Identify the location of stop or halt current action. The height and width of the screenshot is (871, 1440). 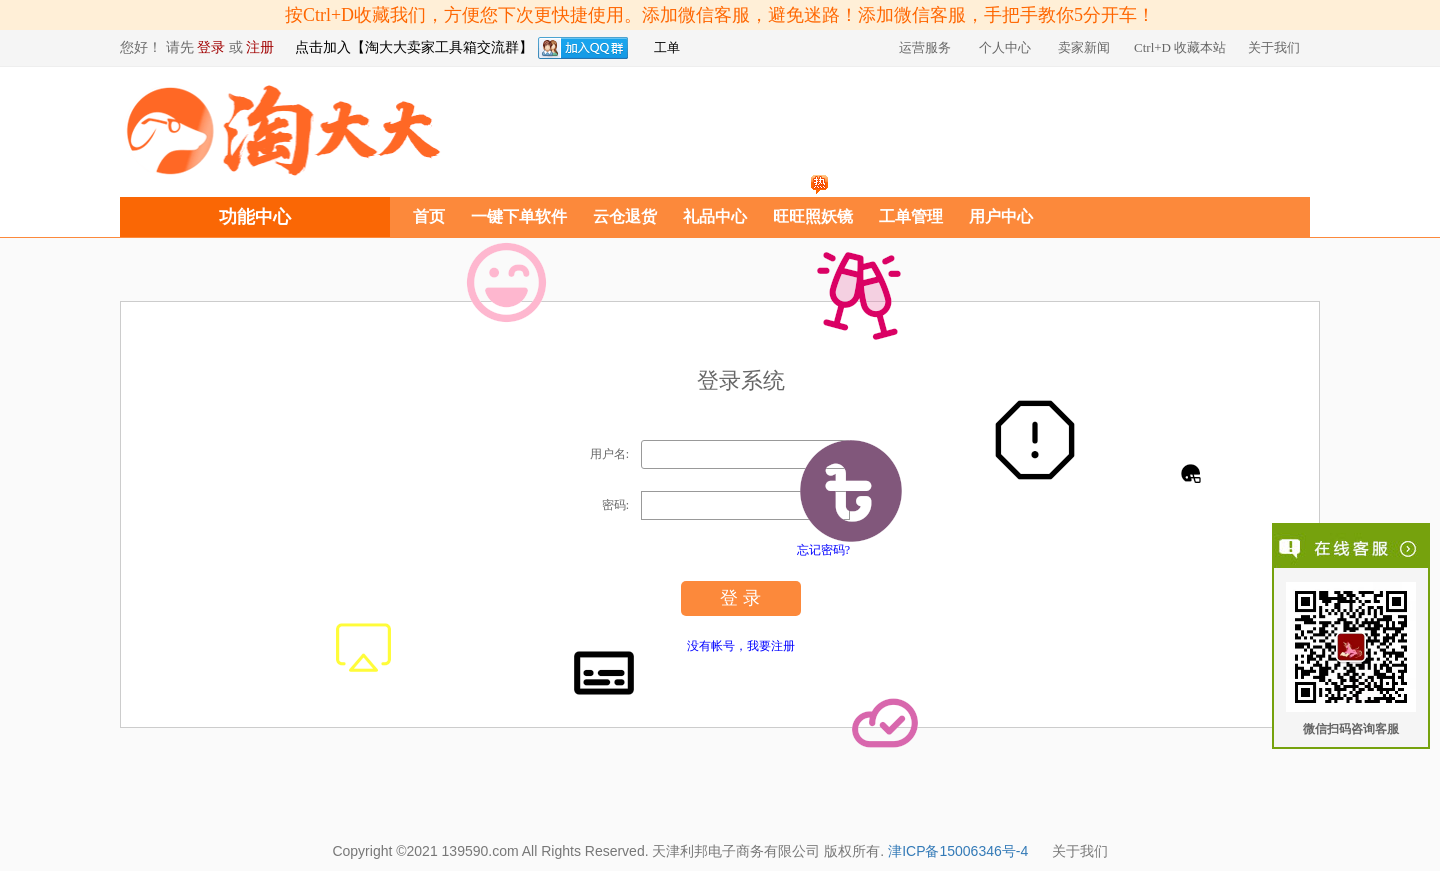
(1035, 440).